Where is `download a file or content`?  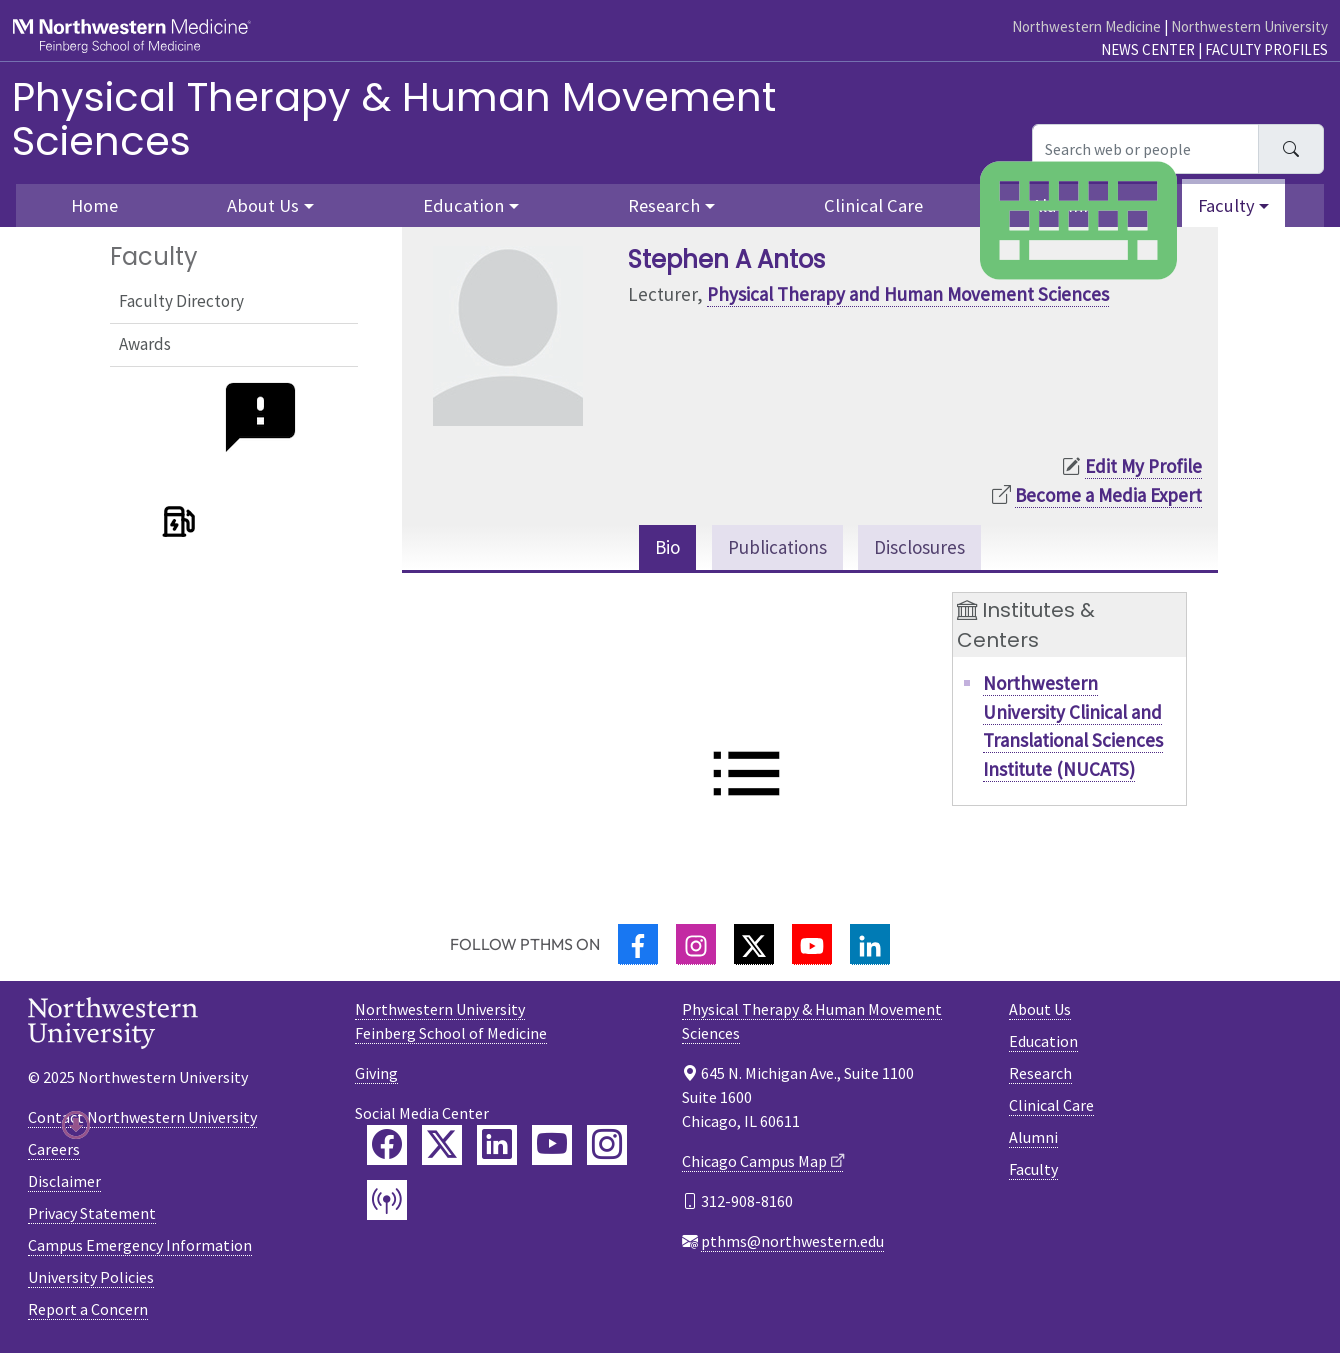 download a file or content is located at coordinates (76, 1125).